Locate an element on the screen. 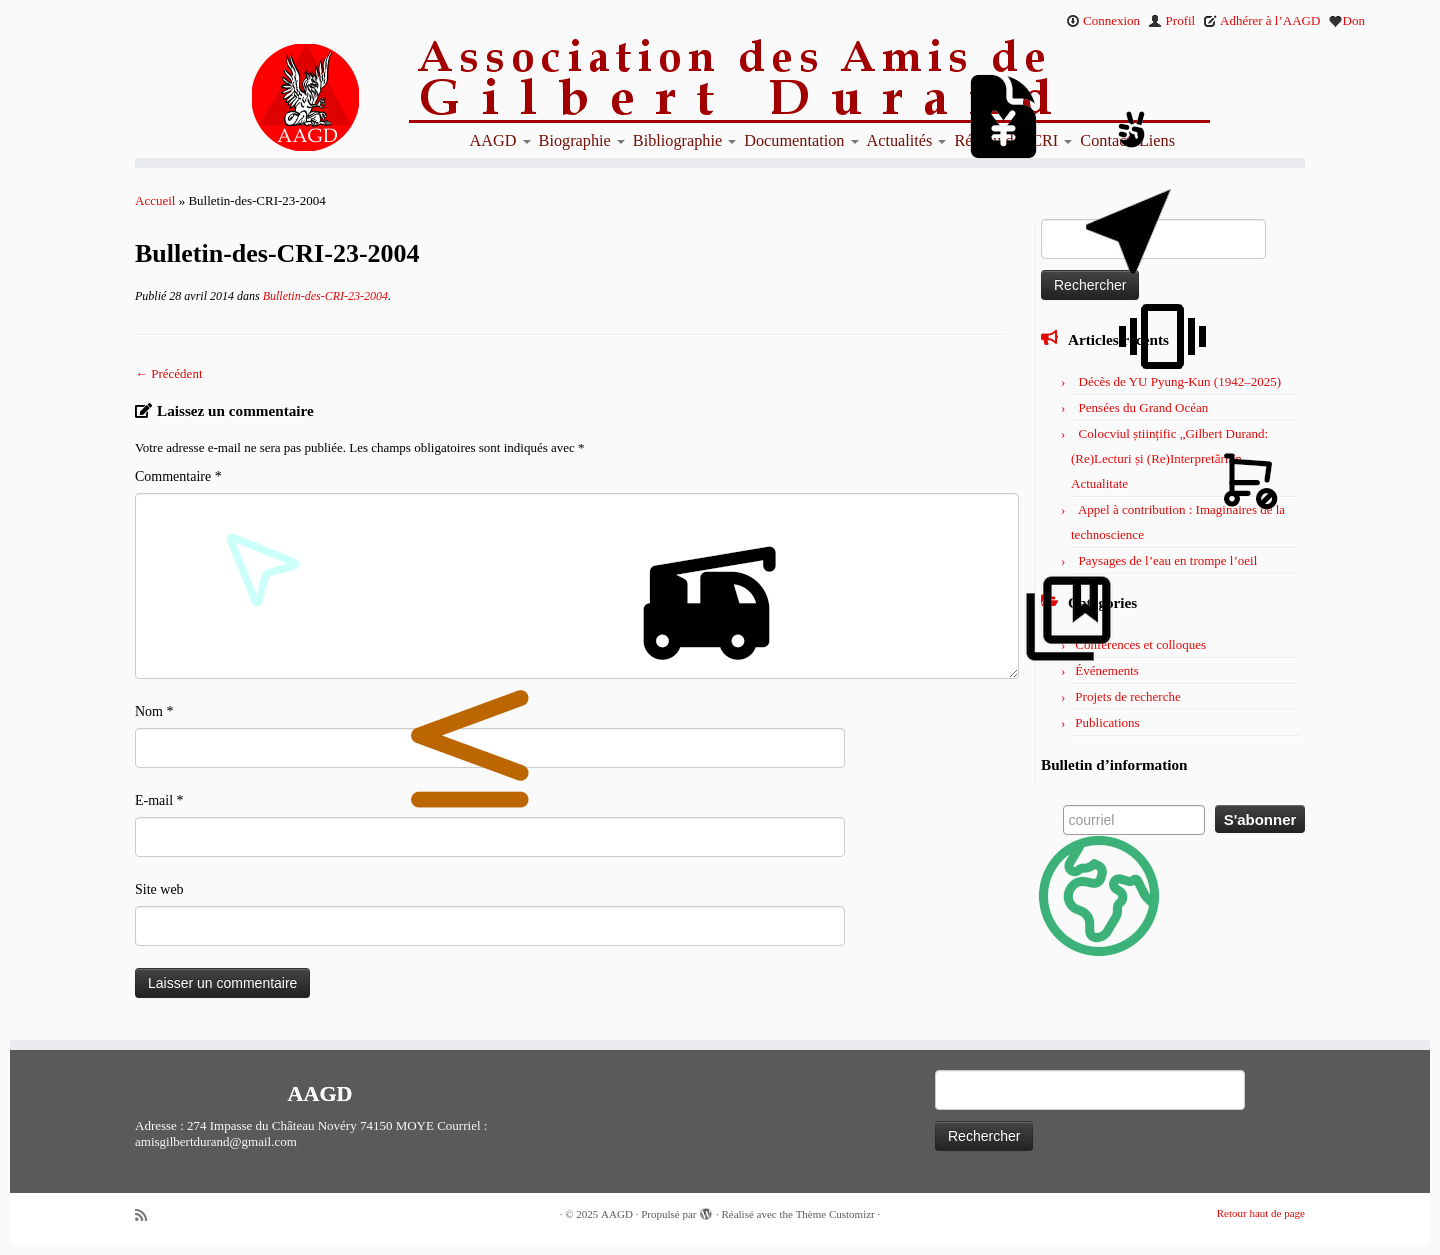 The width and height of the screenshot is (1440, 1255). cancel or remove your shopping cart is located at coordinates (1248, 480).